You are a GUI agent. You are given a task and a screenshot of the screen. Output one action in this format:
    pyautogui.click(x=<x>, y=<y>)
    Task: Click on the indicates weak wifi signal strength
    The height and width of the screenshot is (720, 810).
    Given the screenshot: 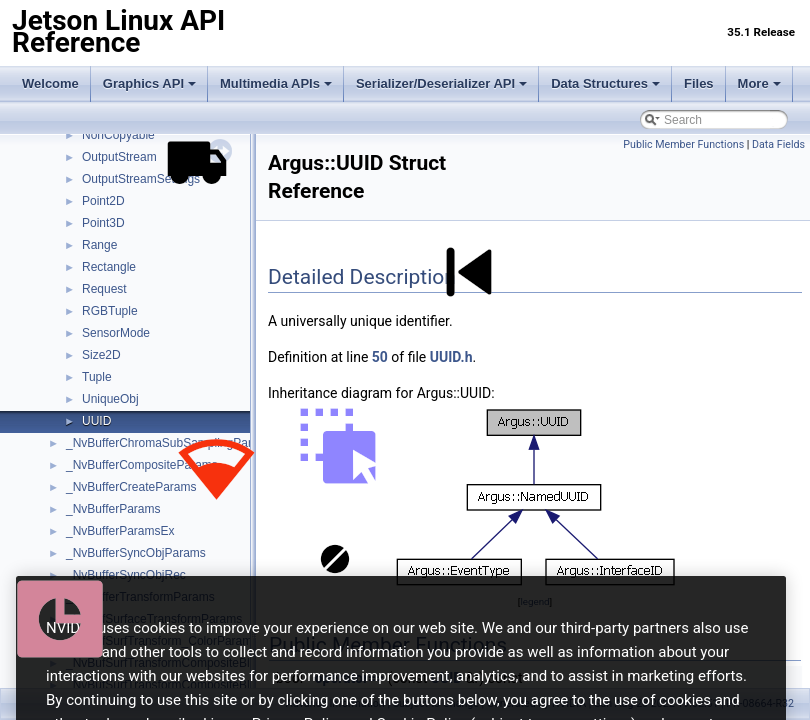 What is the action you would take?
    pyautogui.click(x=216, y=469)
    